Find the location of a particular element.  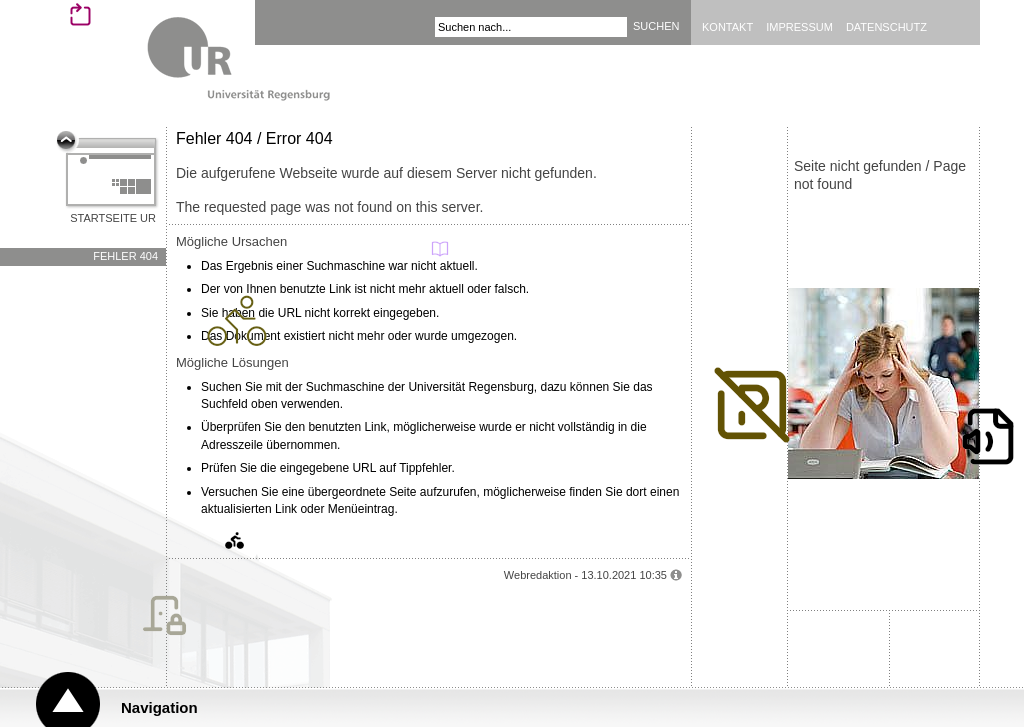

indicates a locked or secured room is located at coordinates (164, 613).